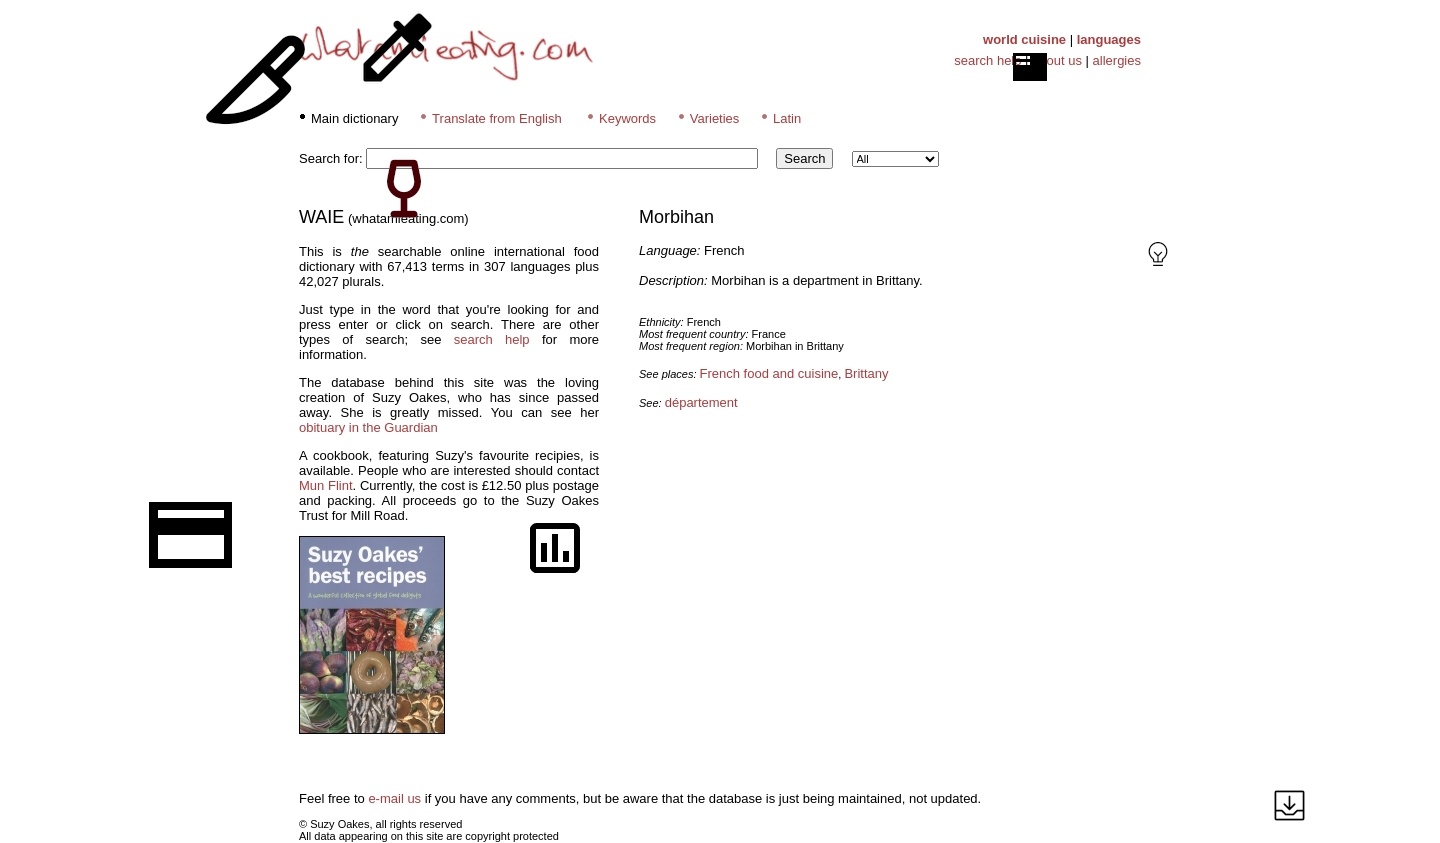 The width and height of the screenshot is (1440, 843). What do you see at coordinates (1158, 254) in the screenshot?
I see `toggle idea or suggestion feature` at bounding box center [1158, 254].